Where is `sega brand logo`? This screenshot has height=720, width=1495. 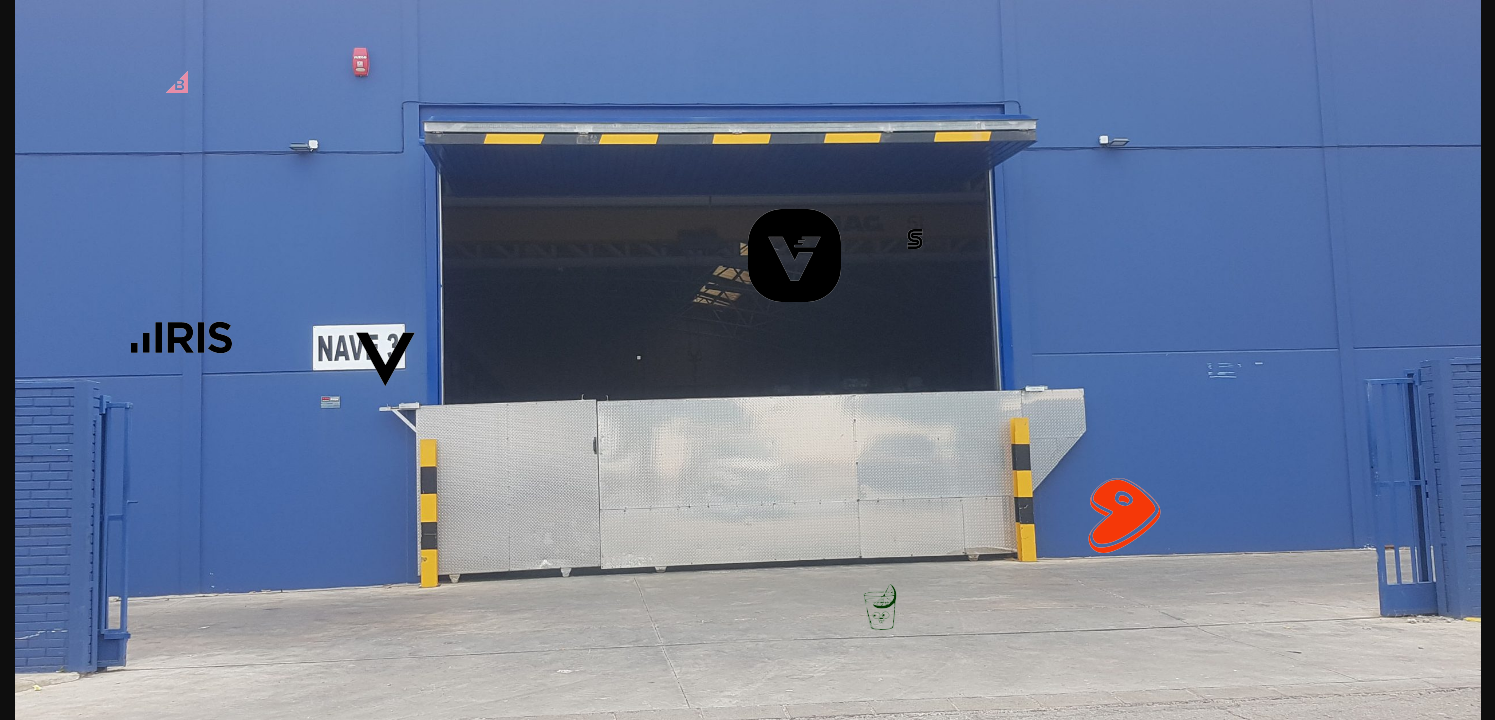
sega brand logo is located at coordinates (915, 239).